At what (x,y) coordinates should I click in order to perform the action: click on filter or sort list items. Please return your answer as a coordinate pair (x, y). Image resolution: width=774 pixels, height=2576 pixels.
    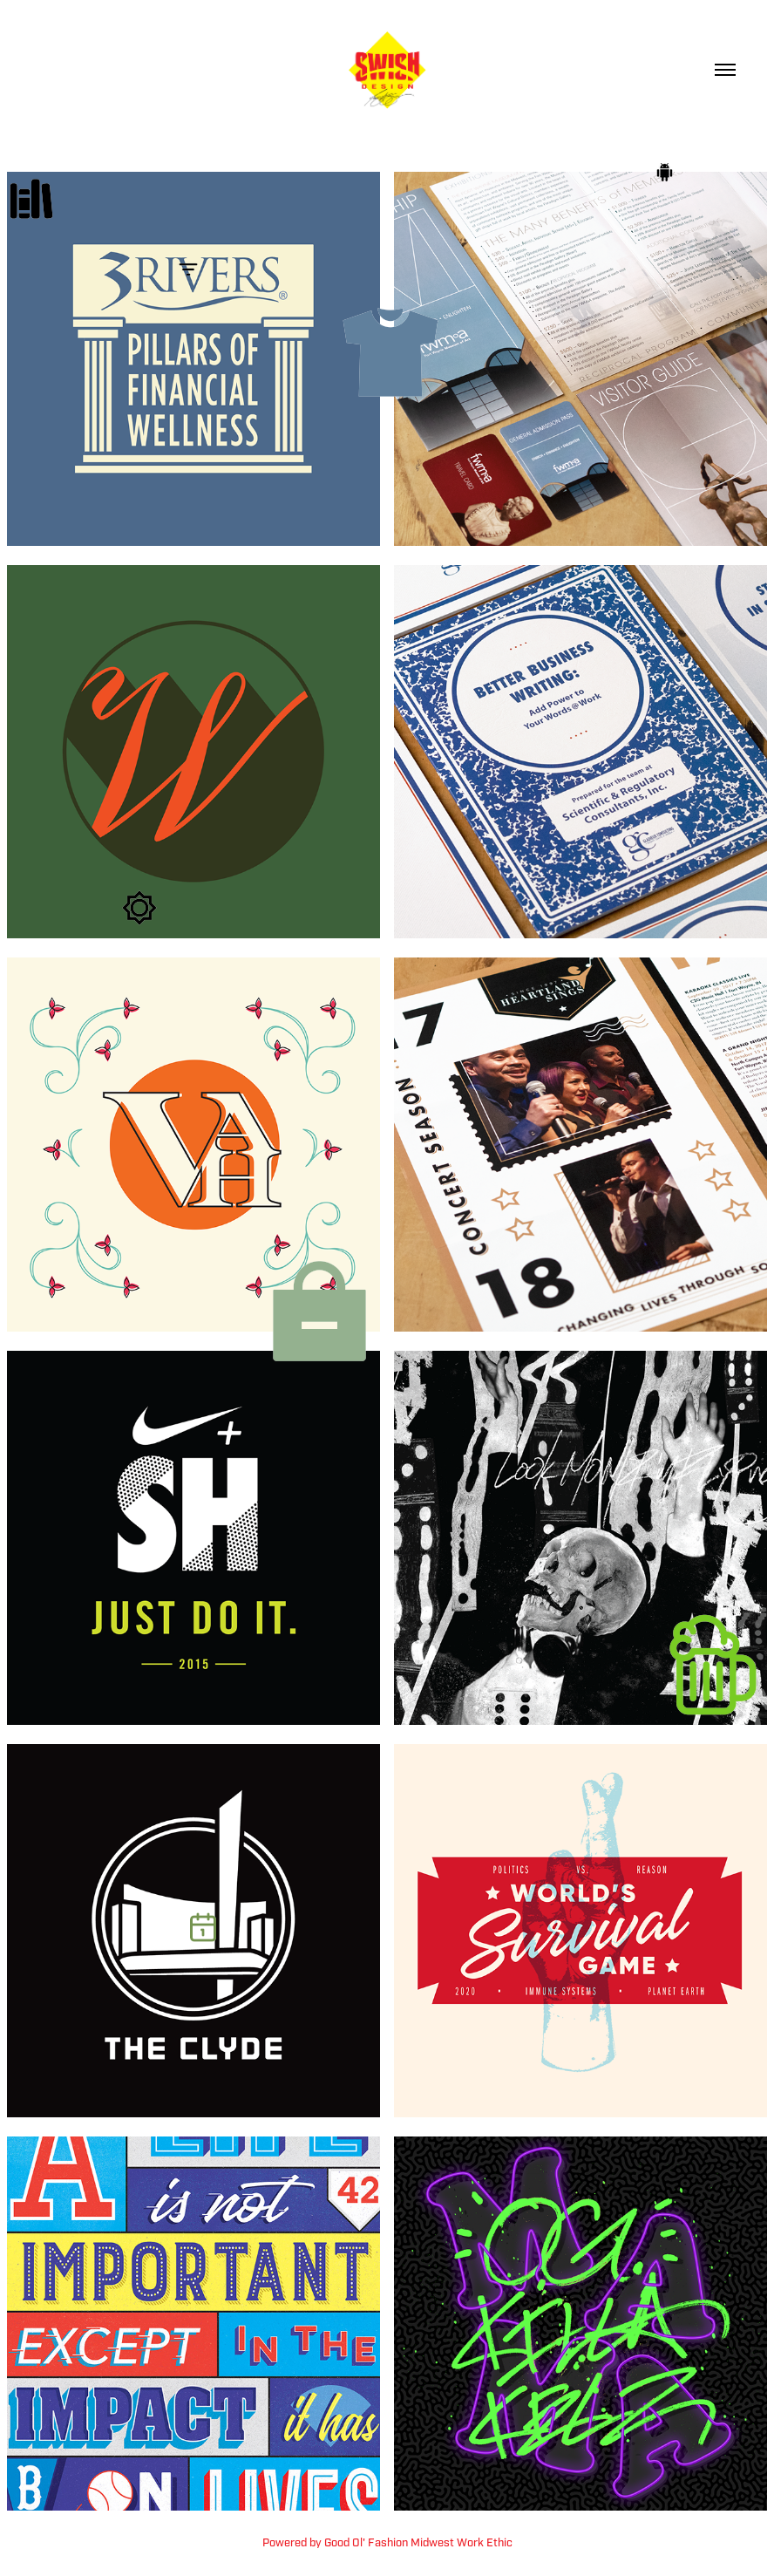
    Looking at the image, I should click on (188, 269).